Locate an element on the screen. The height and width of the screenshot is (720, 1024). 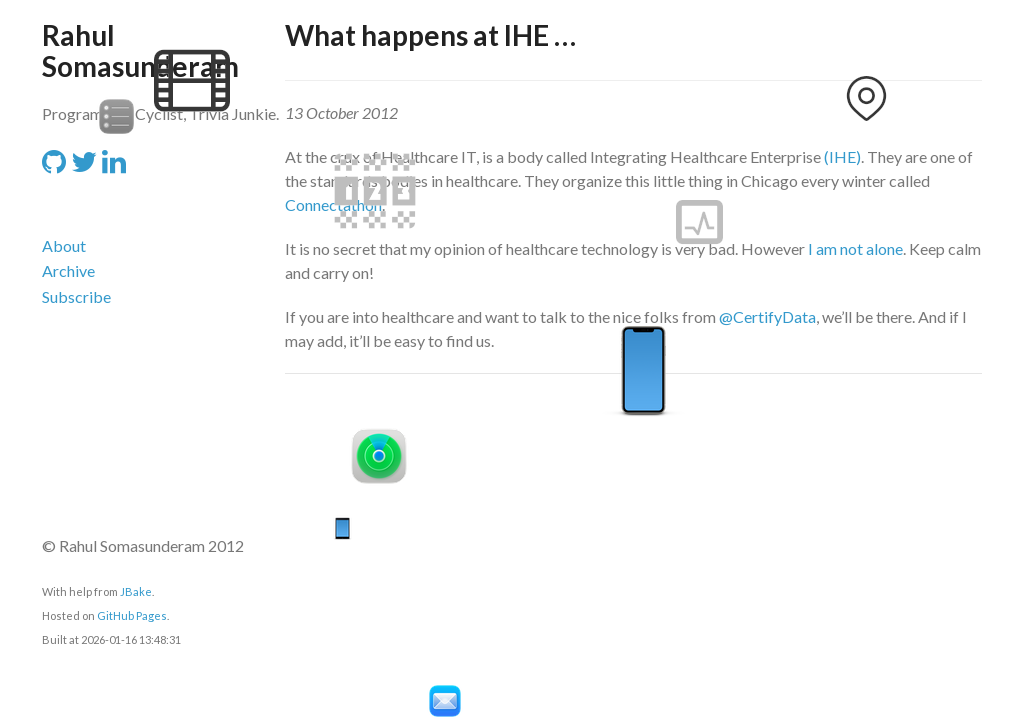
access location settings is located at coordinates (866, 98).